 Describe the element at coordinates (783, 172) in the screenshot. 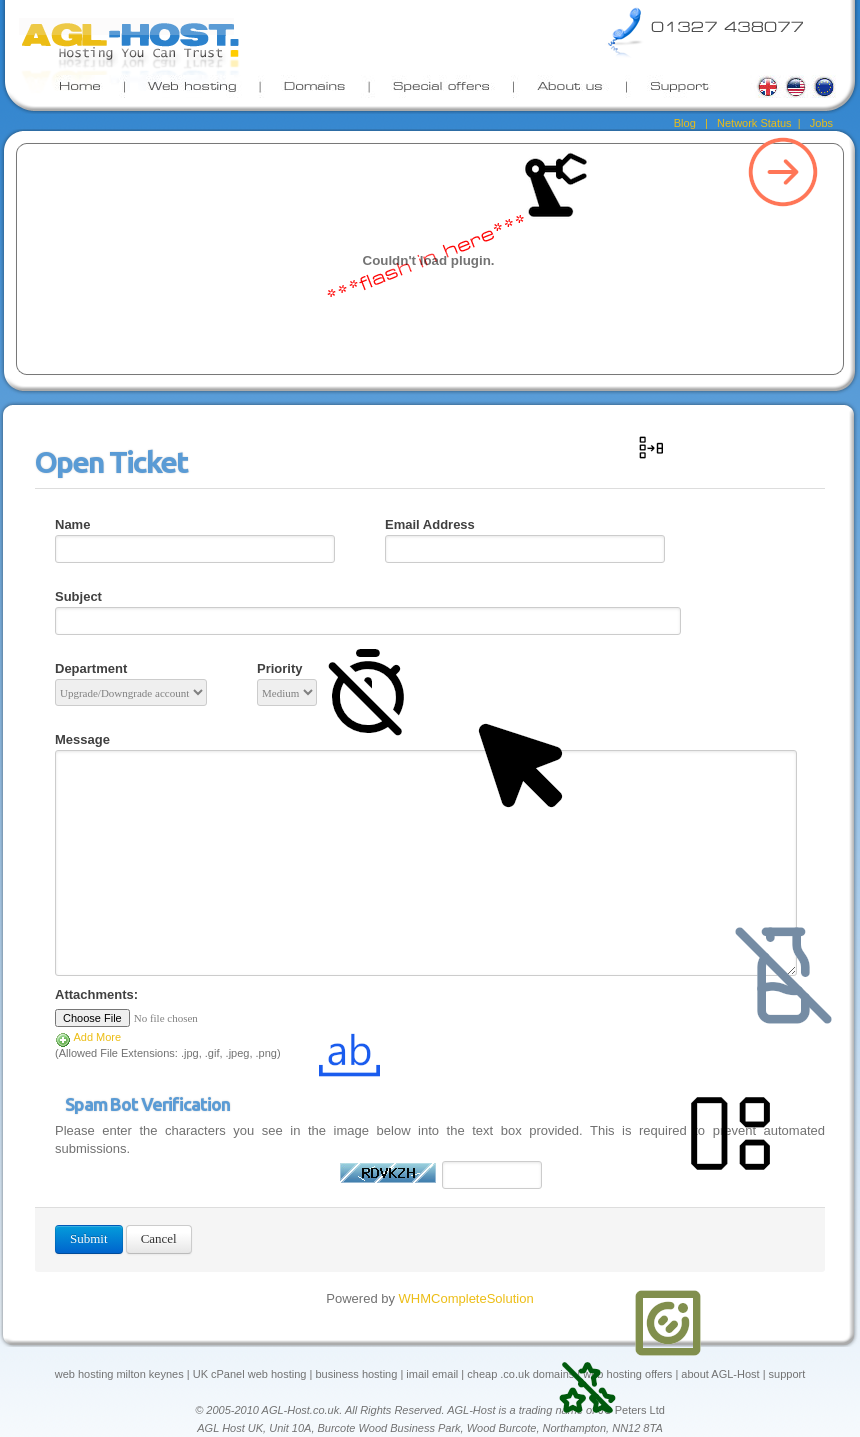

I see `proceed to the next step` at that location.